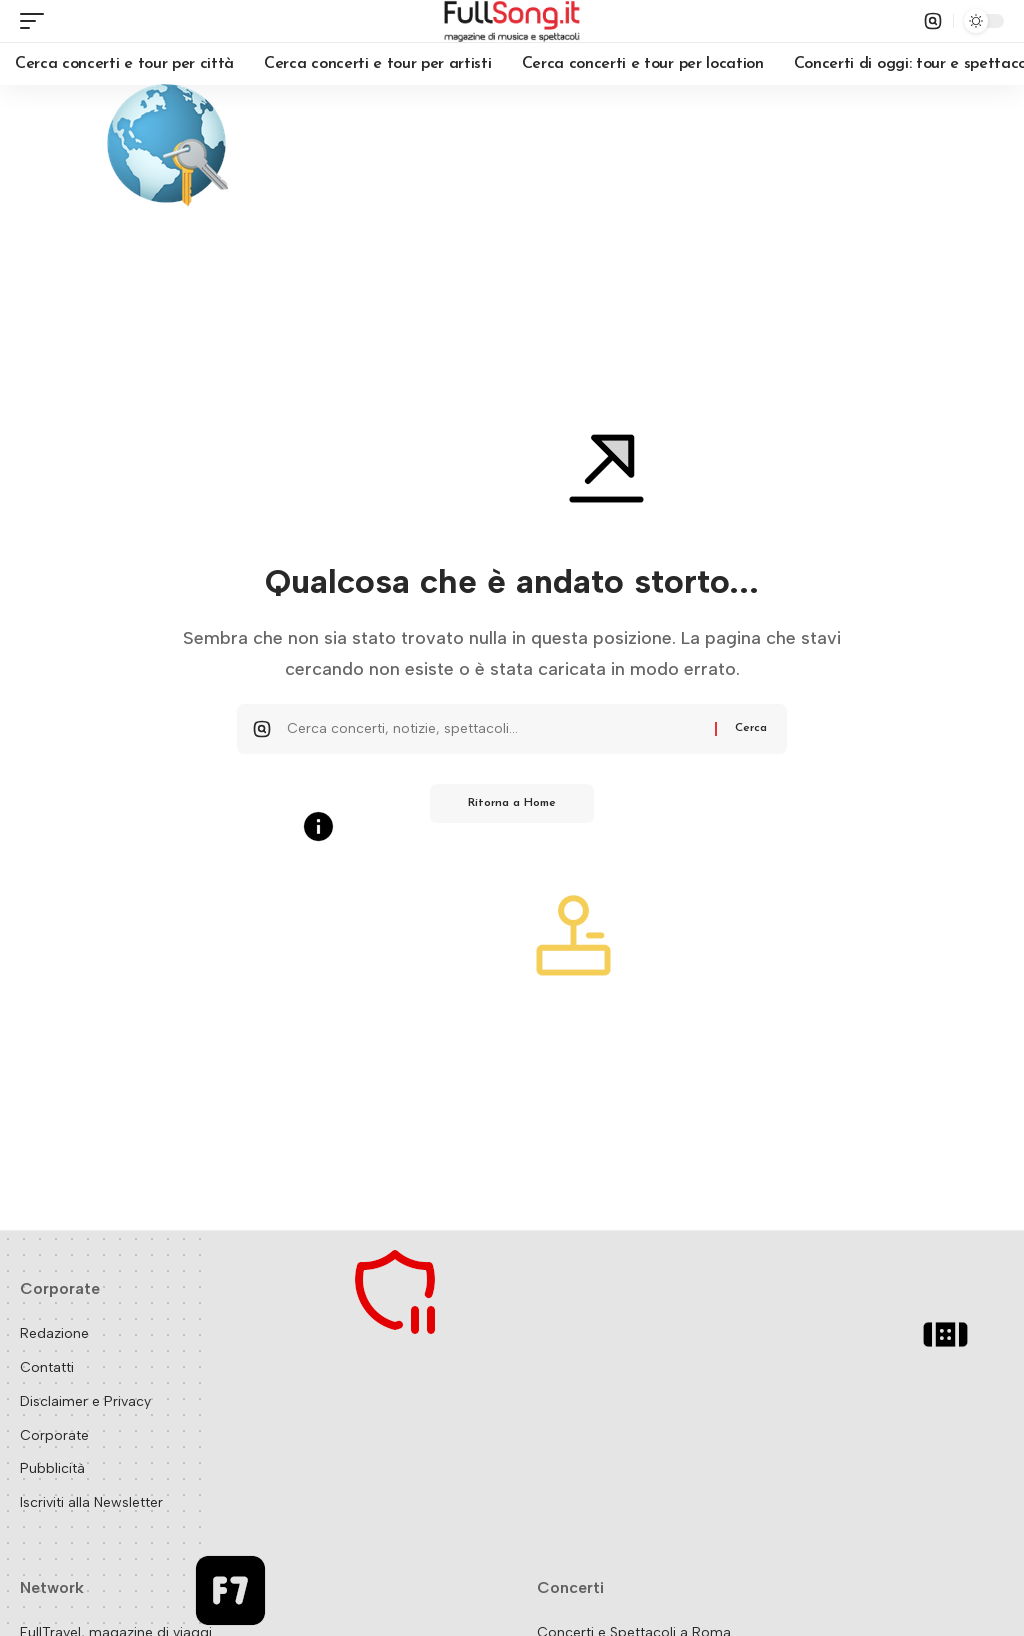 Image resolution: width=1024 pixels, height=1636 pixels. I want to click on access game controller settings, so click(573, 938).